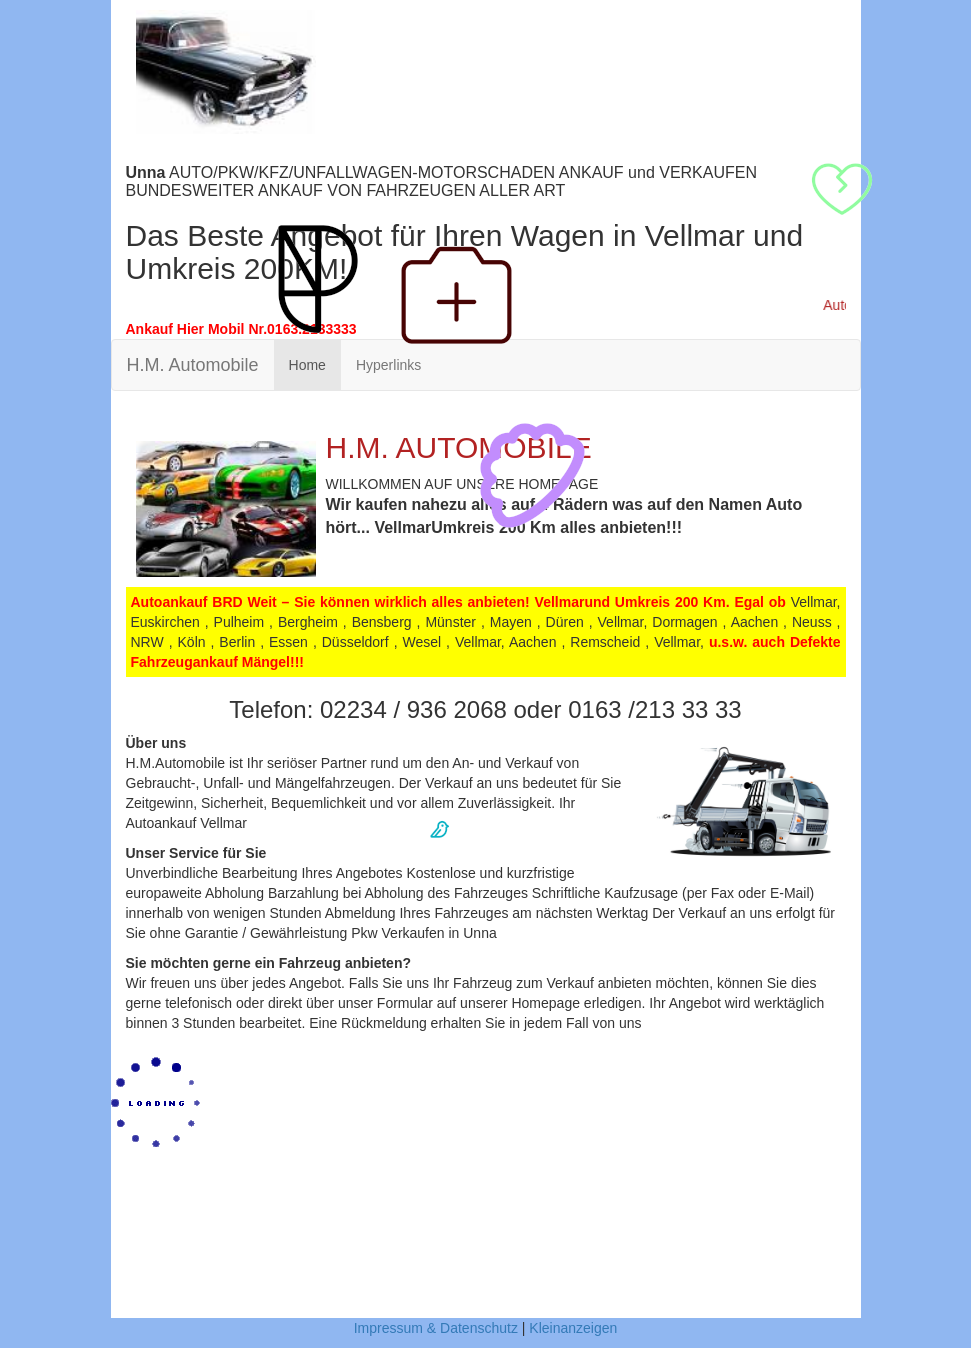  I want to click on add a new photo, so click(456, 297).